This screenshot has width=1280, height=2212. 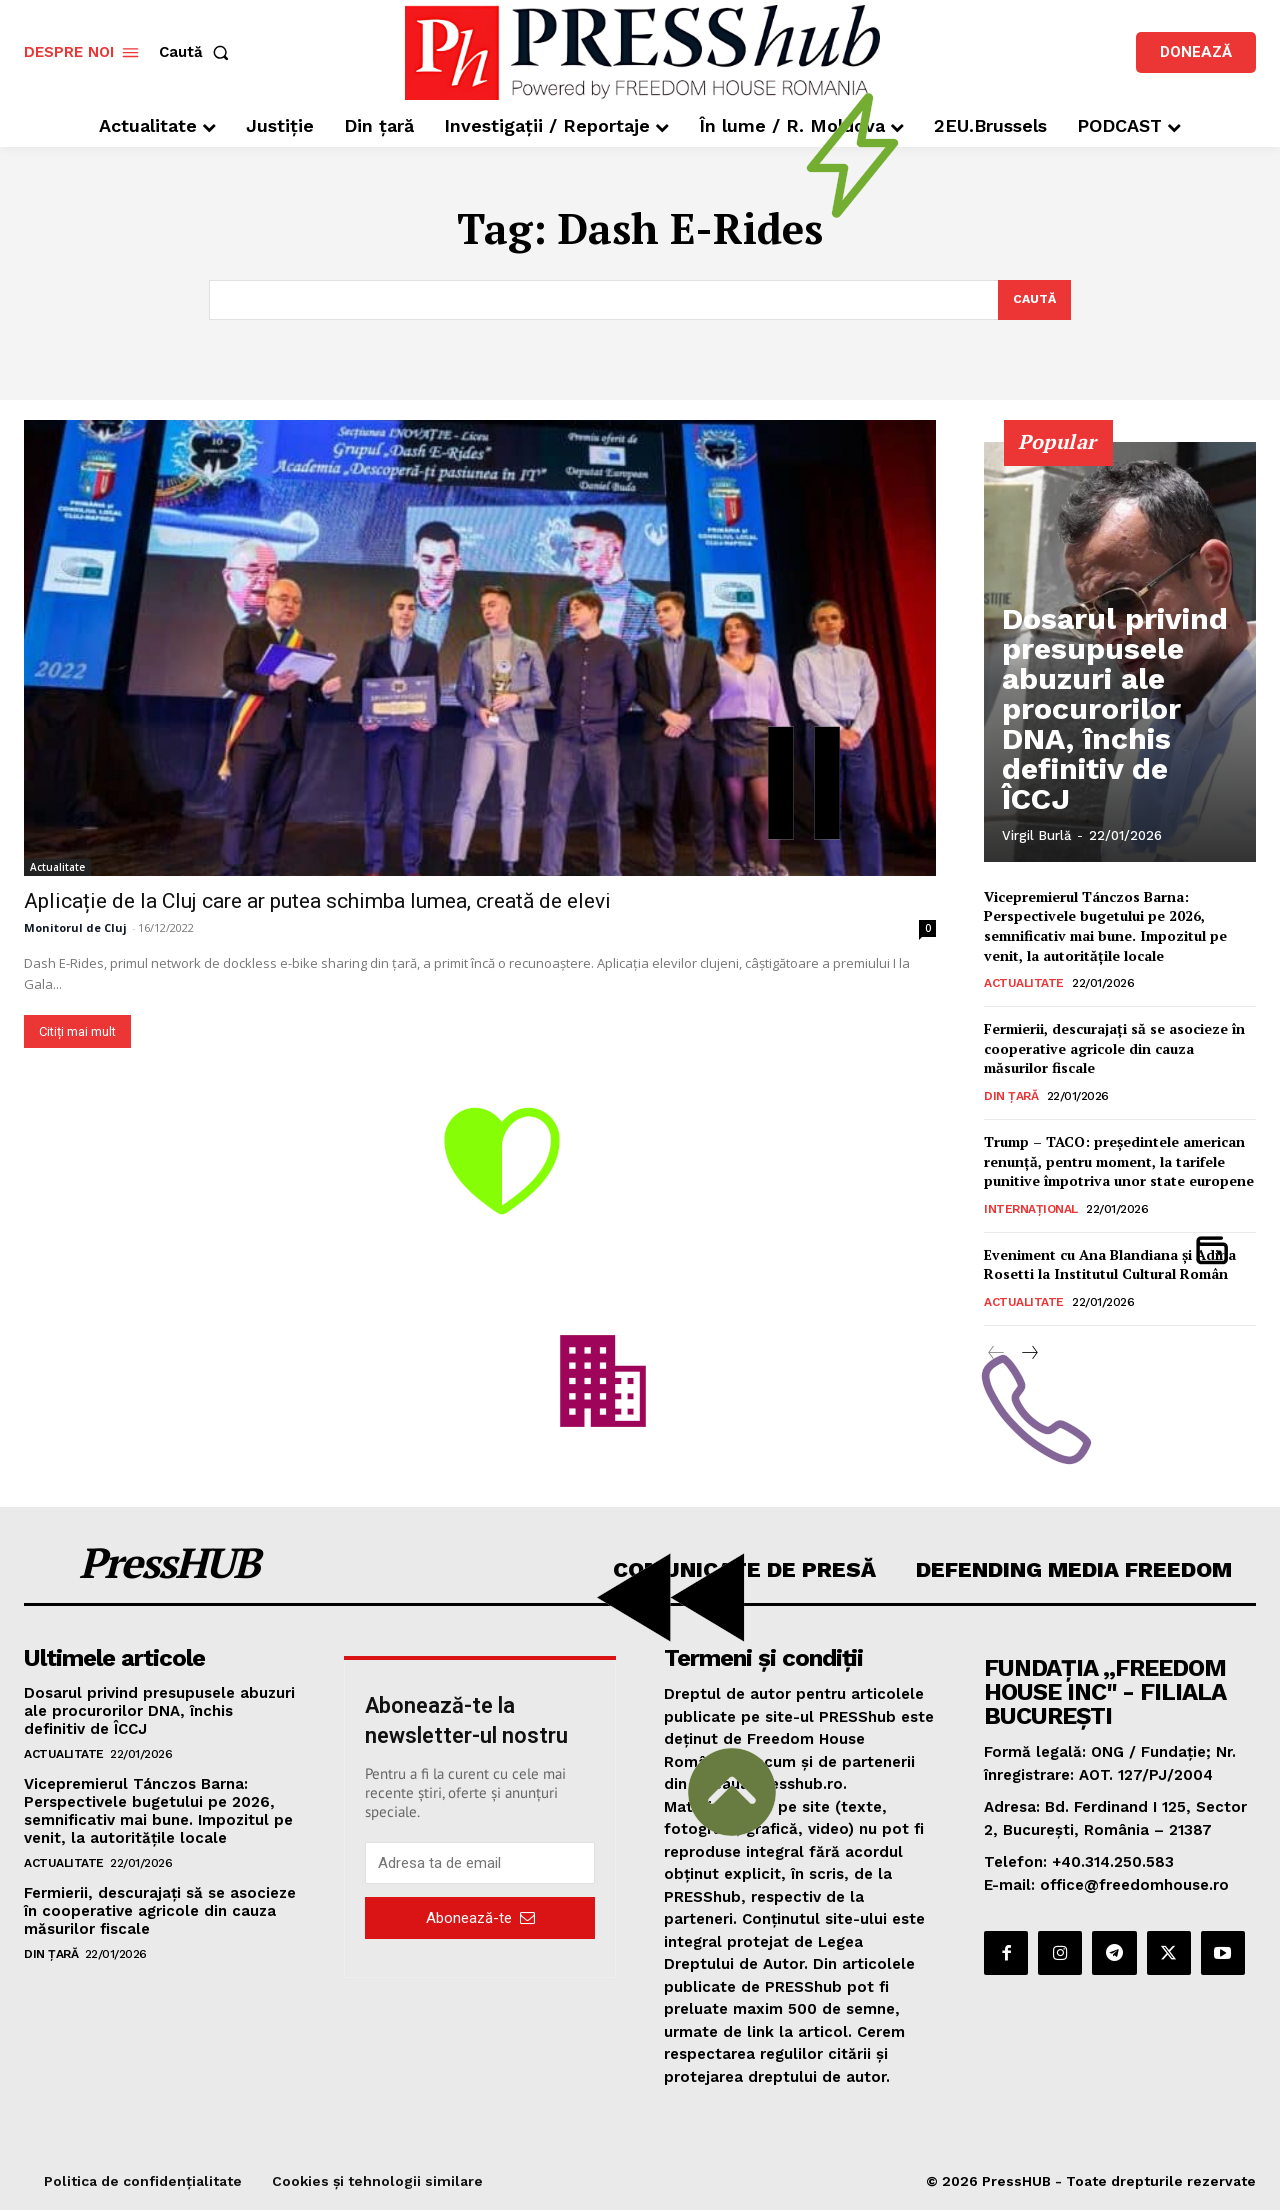 What do you see at coordinates (1211, 1251) in the screenshot?
I see `access your wallet or payment methods` at bounding box center [1211, 1251].